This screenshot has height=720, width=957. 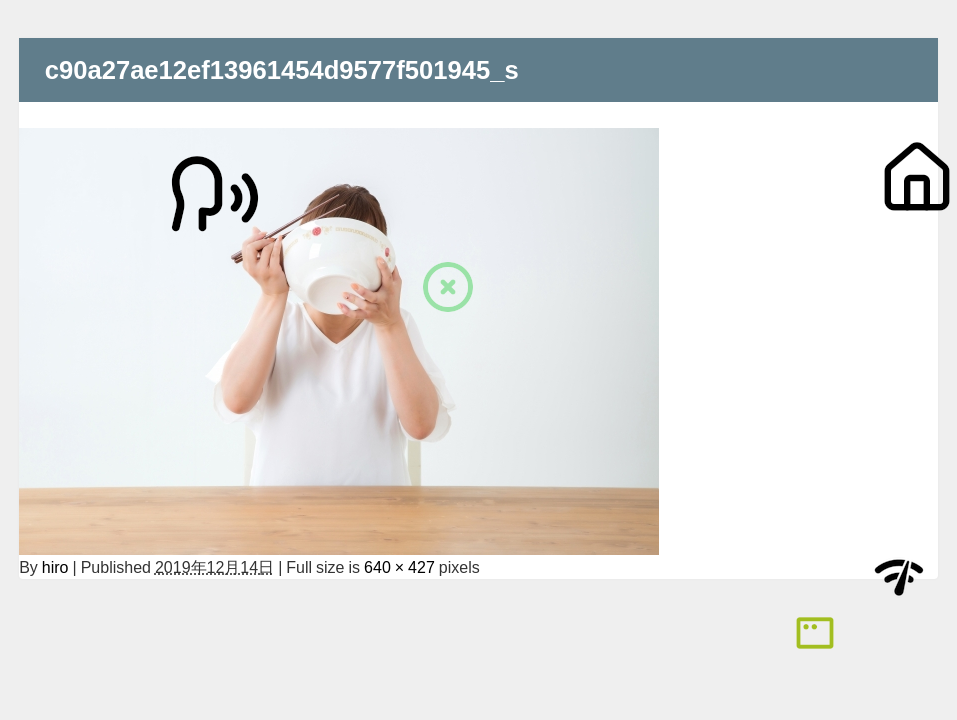 I want to click on navigate to home screen, so click(x=917, y=178).